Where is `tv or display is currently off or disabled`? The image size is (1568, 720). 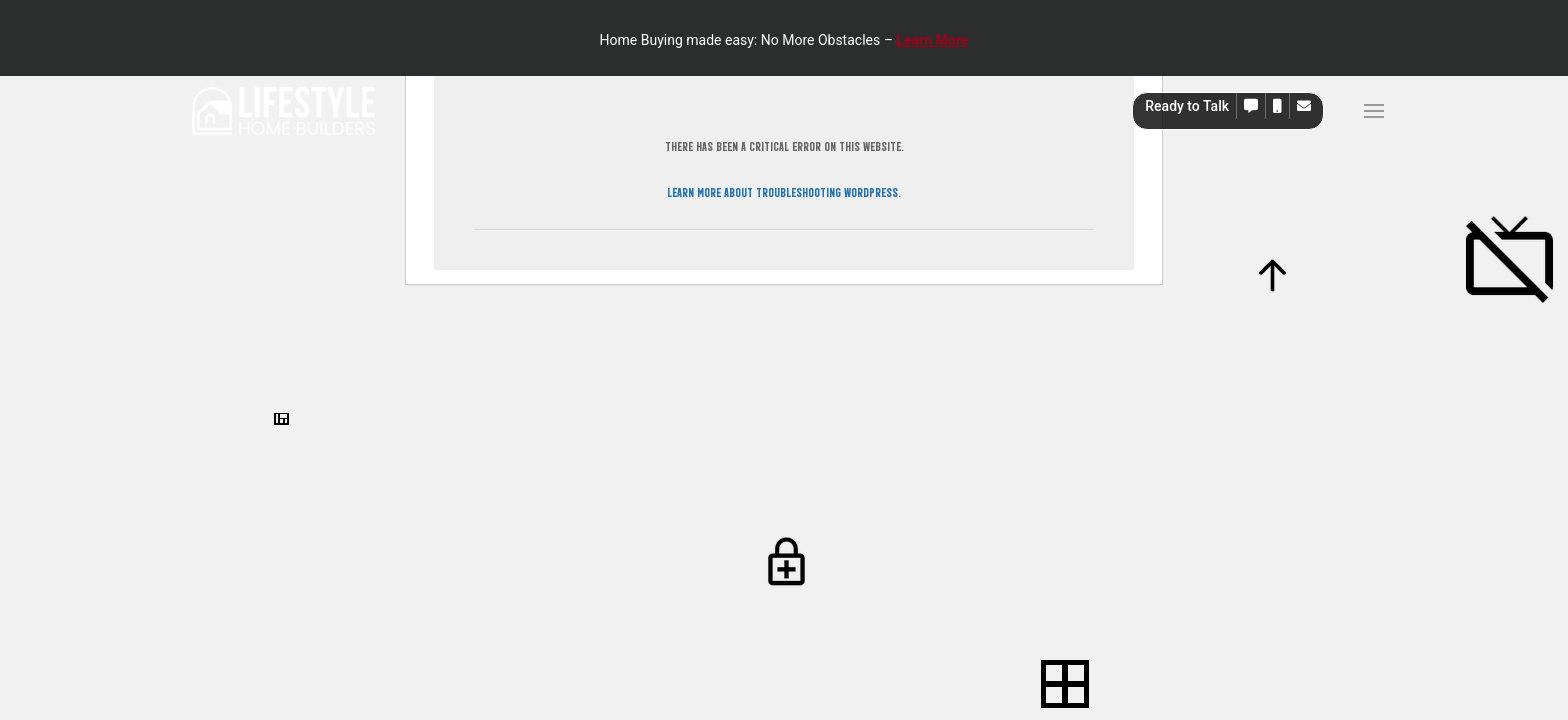 tv or display is currently off or disabled is located at coordinates (1509, 259).